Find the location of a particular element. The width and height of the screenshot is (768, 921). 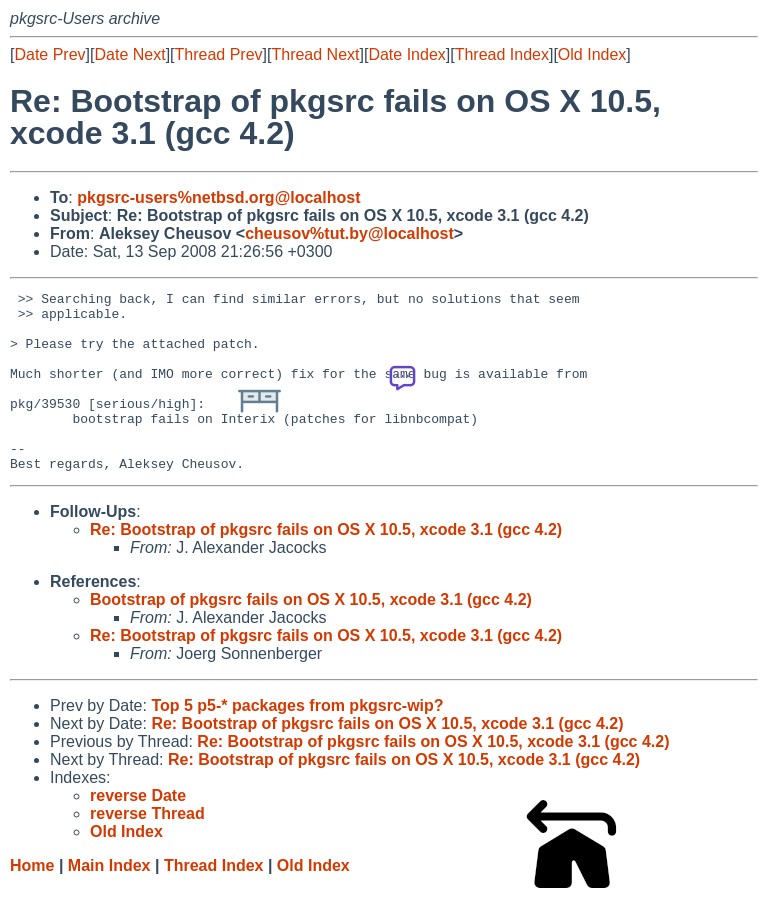

return to campsite or base location is located at coordinates (572, 844).